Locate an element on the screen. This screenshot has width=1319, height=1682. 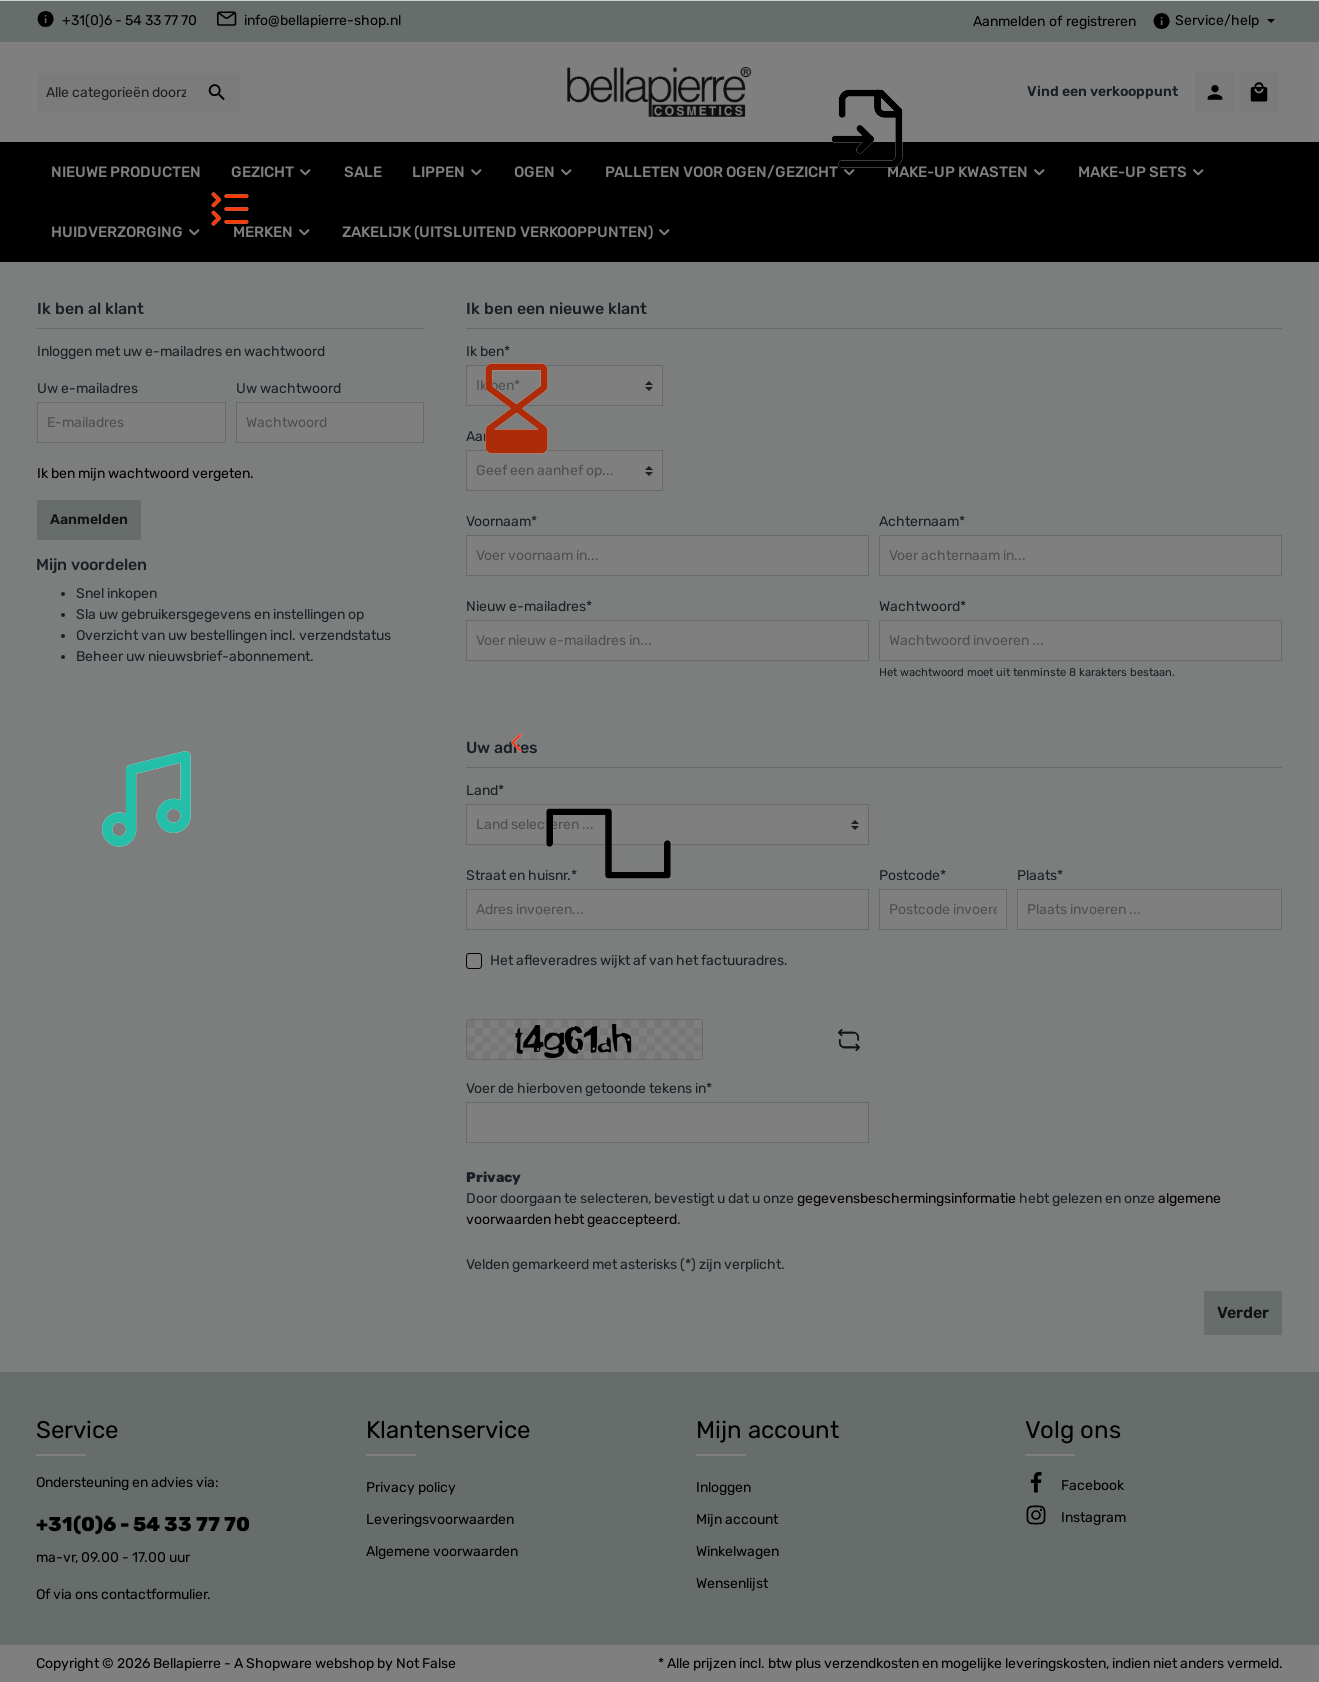
indicates time is running low is located at coordinates (516, 408).